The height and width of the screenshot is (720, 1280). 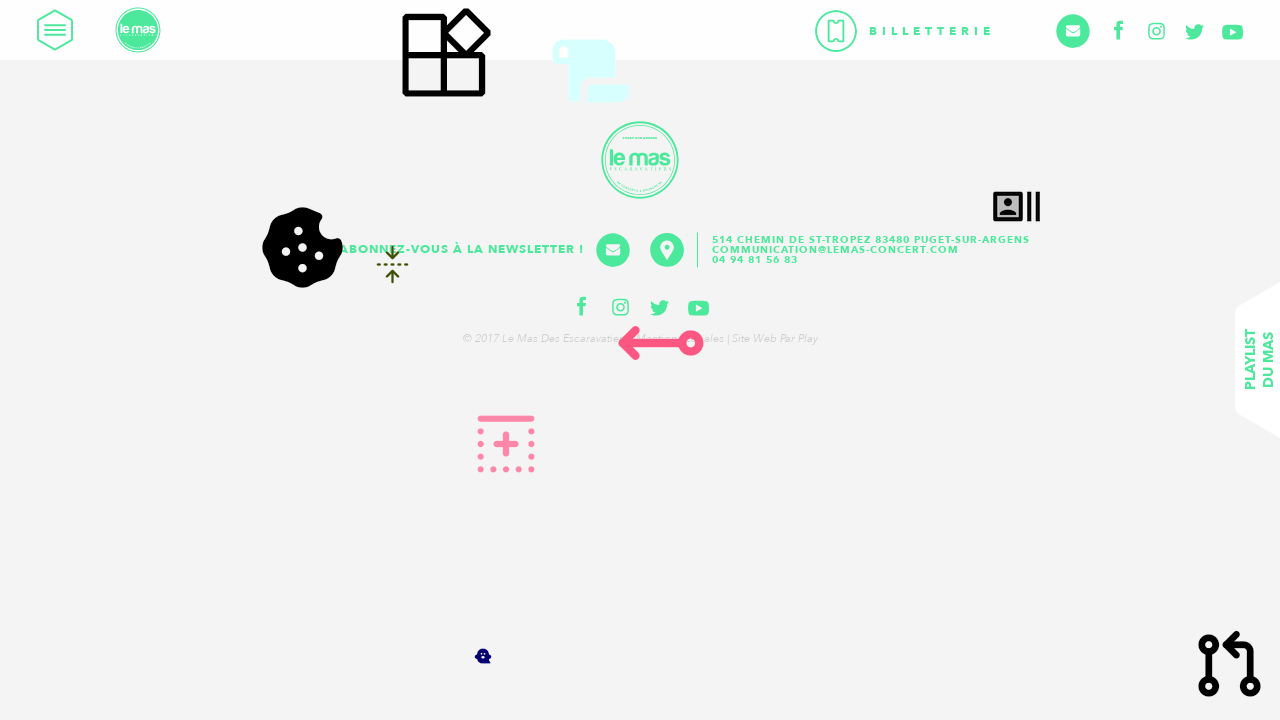 What do you see at coordinates (483, 656) in the screenshot?
I see `toggle ghost mode or invisible status` at bounding box center [483, 656].